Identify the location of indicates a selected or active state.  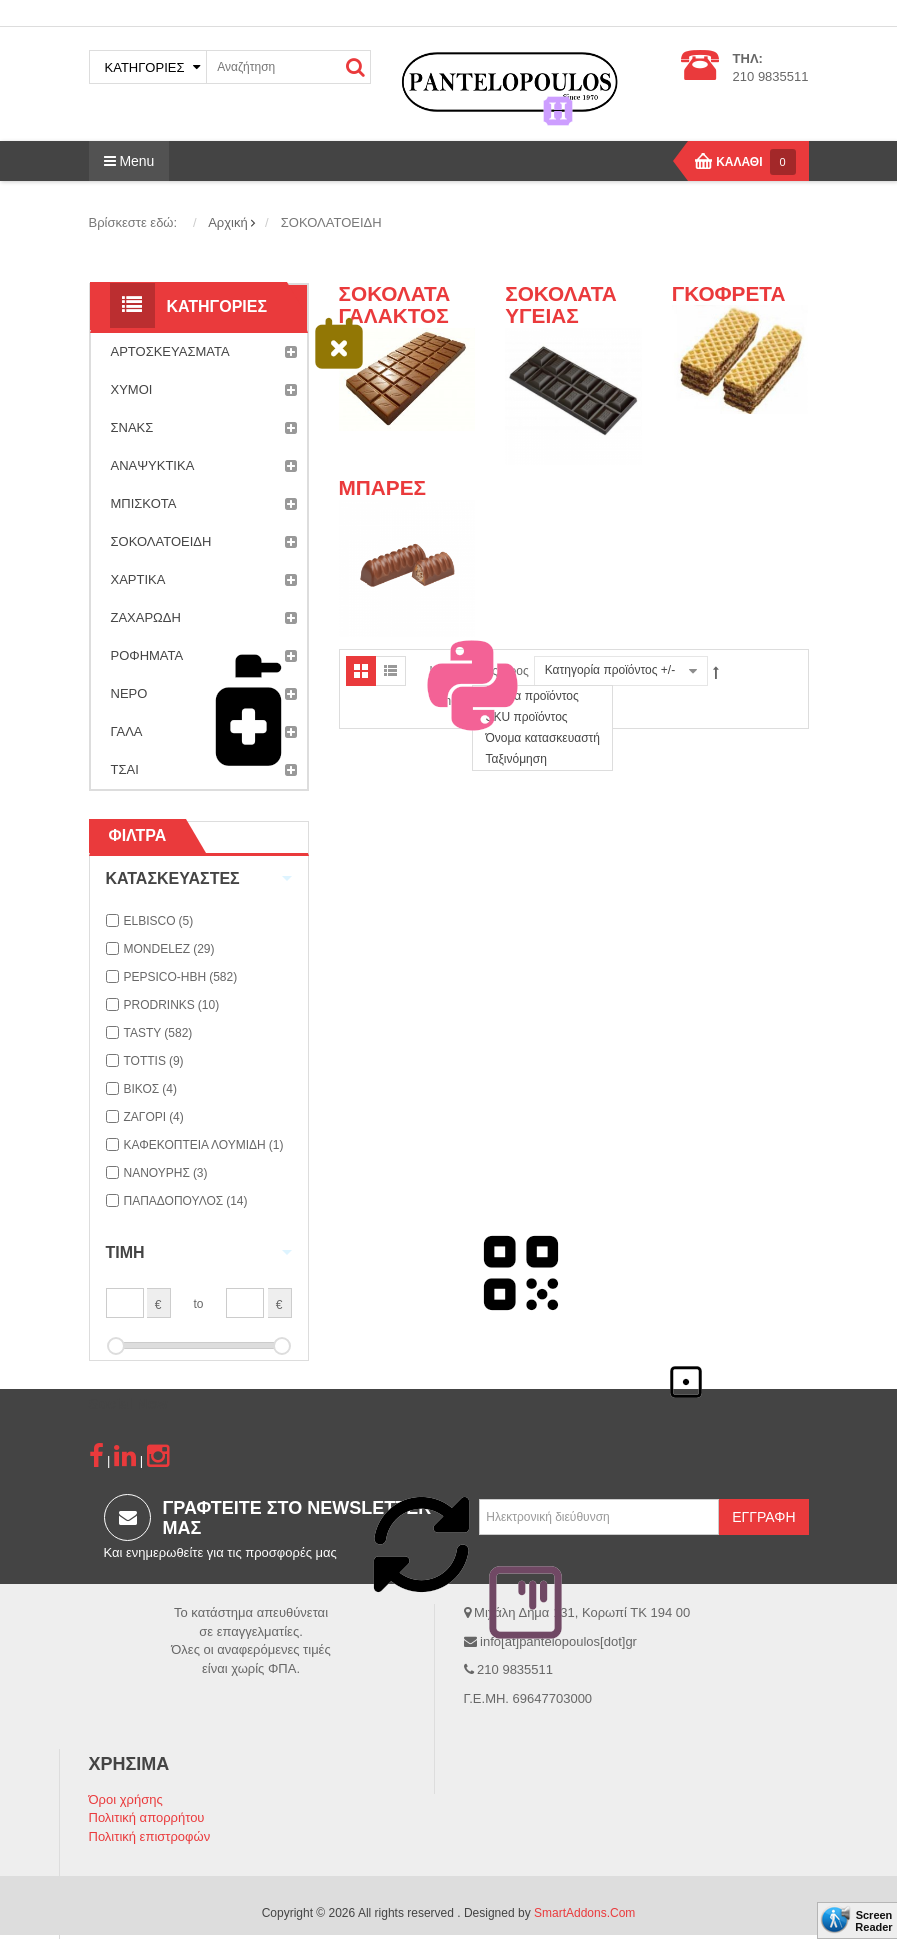
(686, 1382).